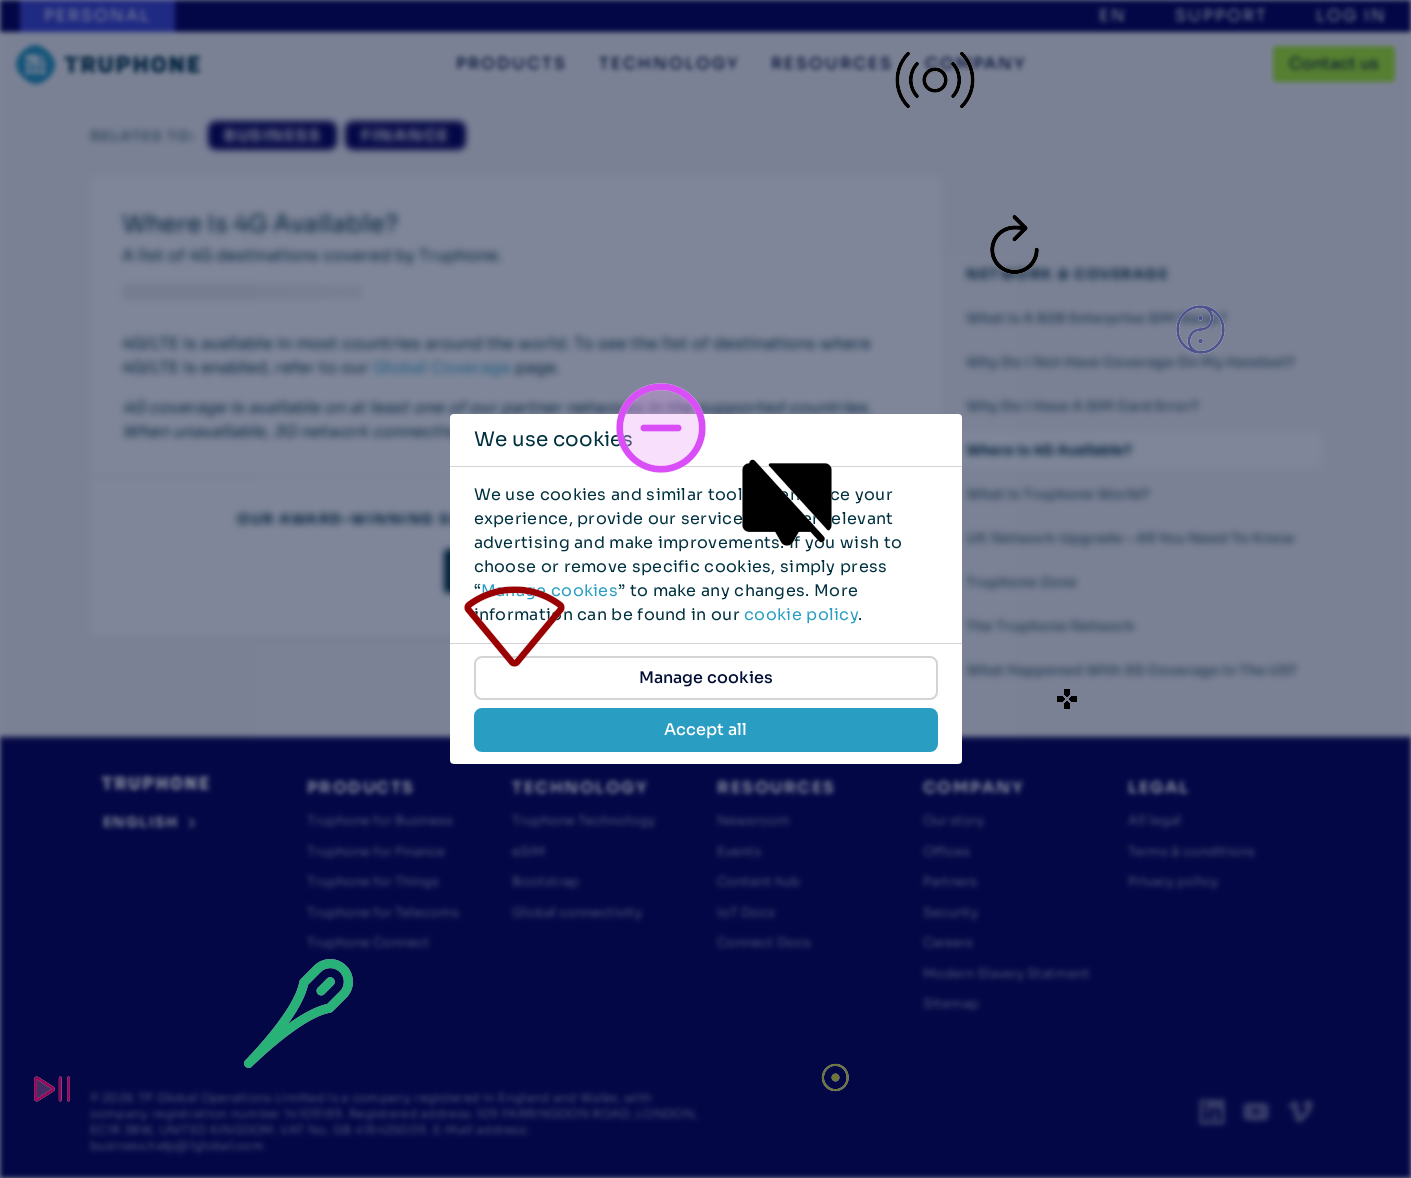 Image resolution: width=1411 pixels, height=1178 pixels. I want to click on start a live broadcast or stream, so click(935, 80).